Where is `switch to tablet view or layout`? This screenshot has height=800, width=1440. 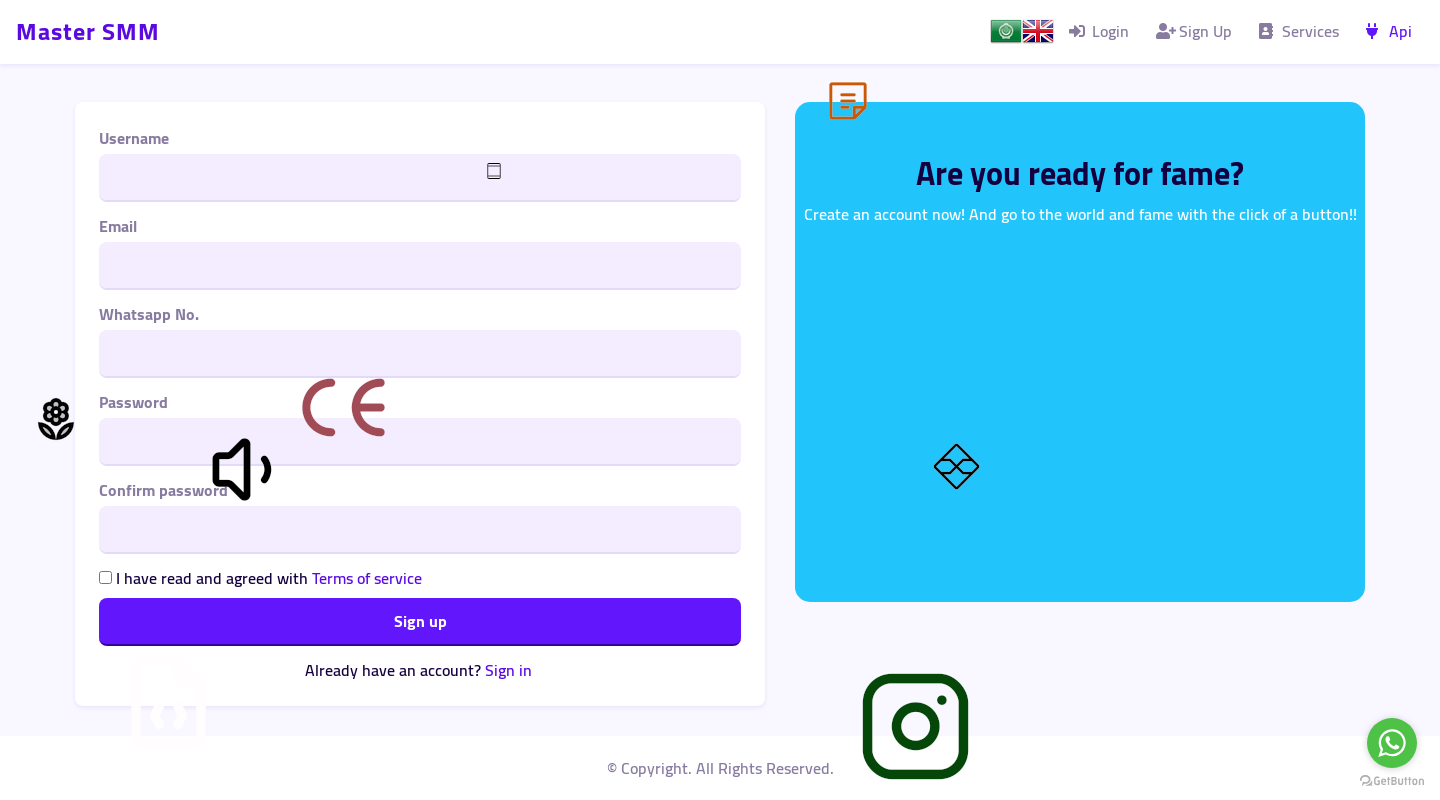
switch to tablet view or layout is located at coordinates (494, 171).